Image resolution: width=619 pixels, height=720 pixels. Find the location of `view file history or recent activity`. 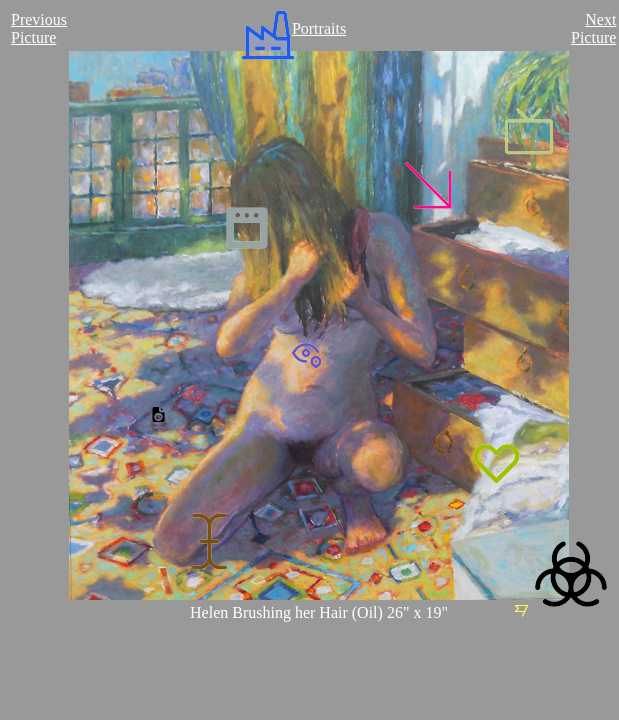

view file history or recent activity is located at coordinates (158, 414).